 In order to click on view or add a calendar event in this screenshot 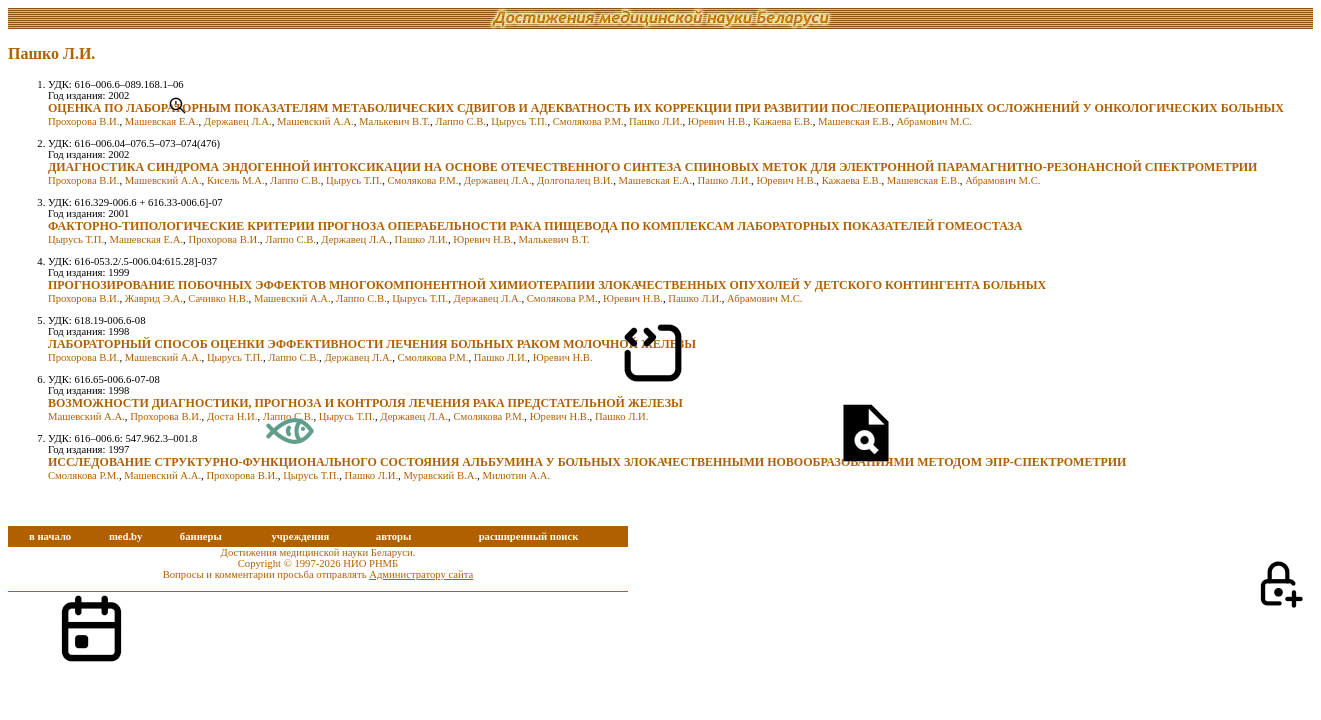, I will do `click(91, 628)`.